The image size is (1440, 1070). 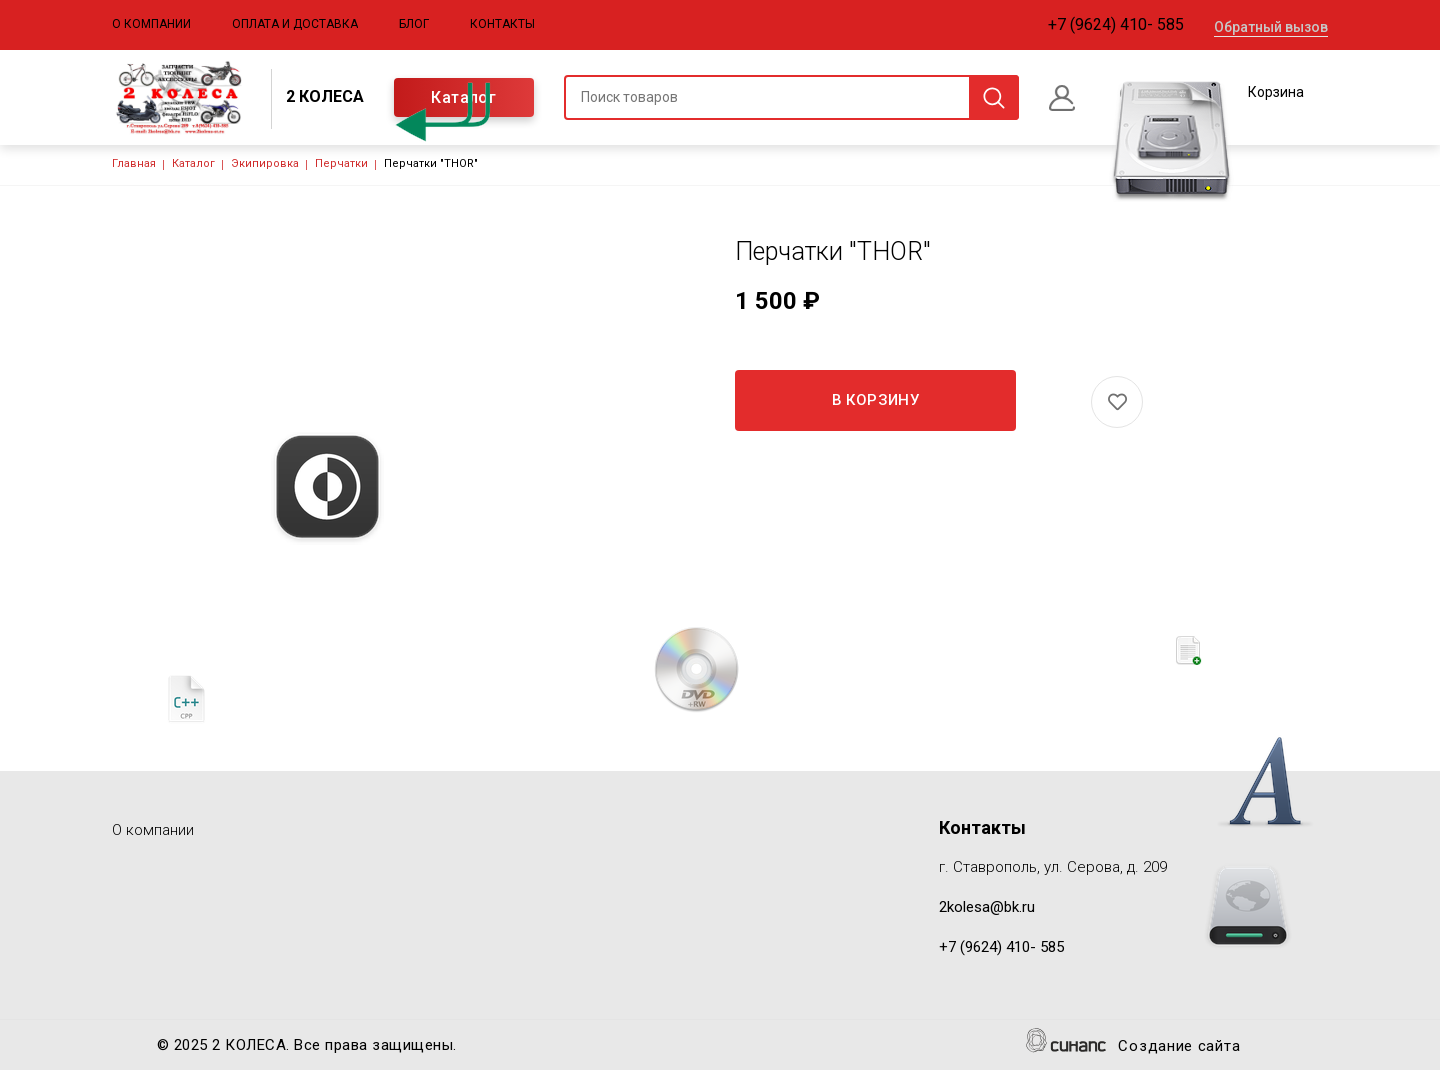 What do you see at coordinates (1170, 138) in the screenshot?
I see `mount or access a disk image file` at bounding box center [1170, 138].